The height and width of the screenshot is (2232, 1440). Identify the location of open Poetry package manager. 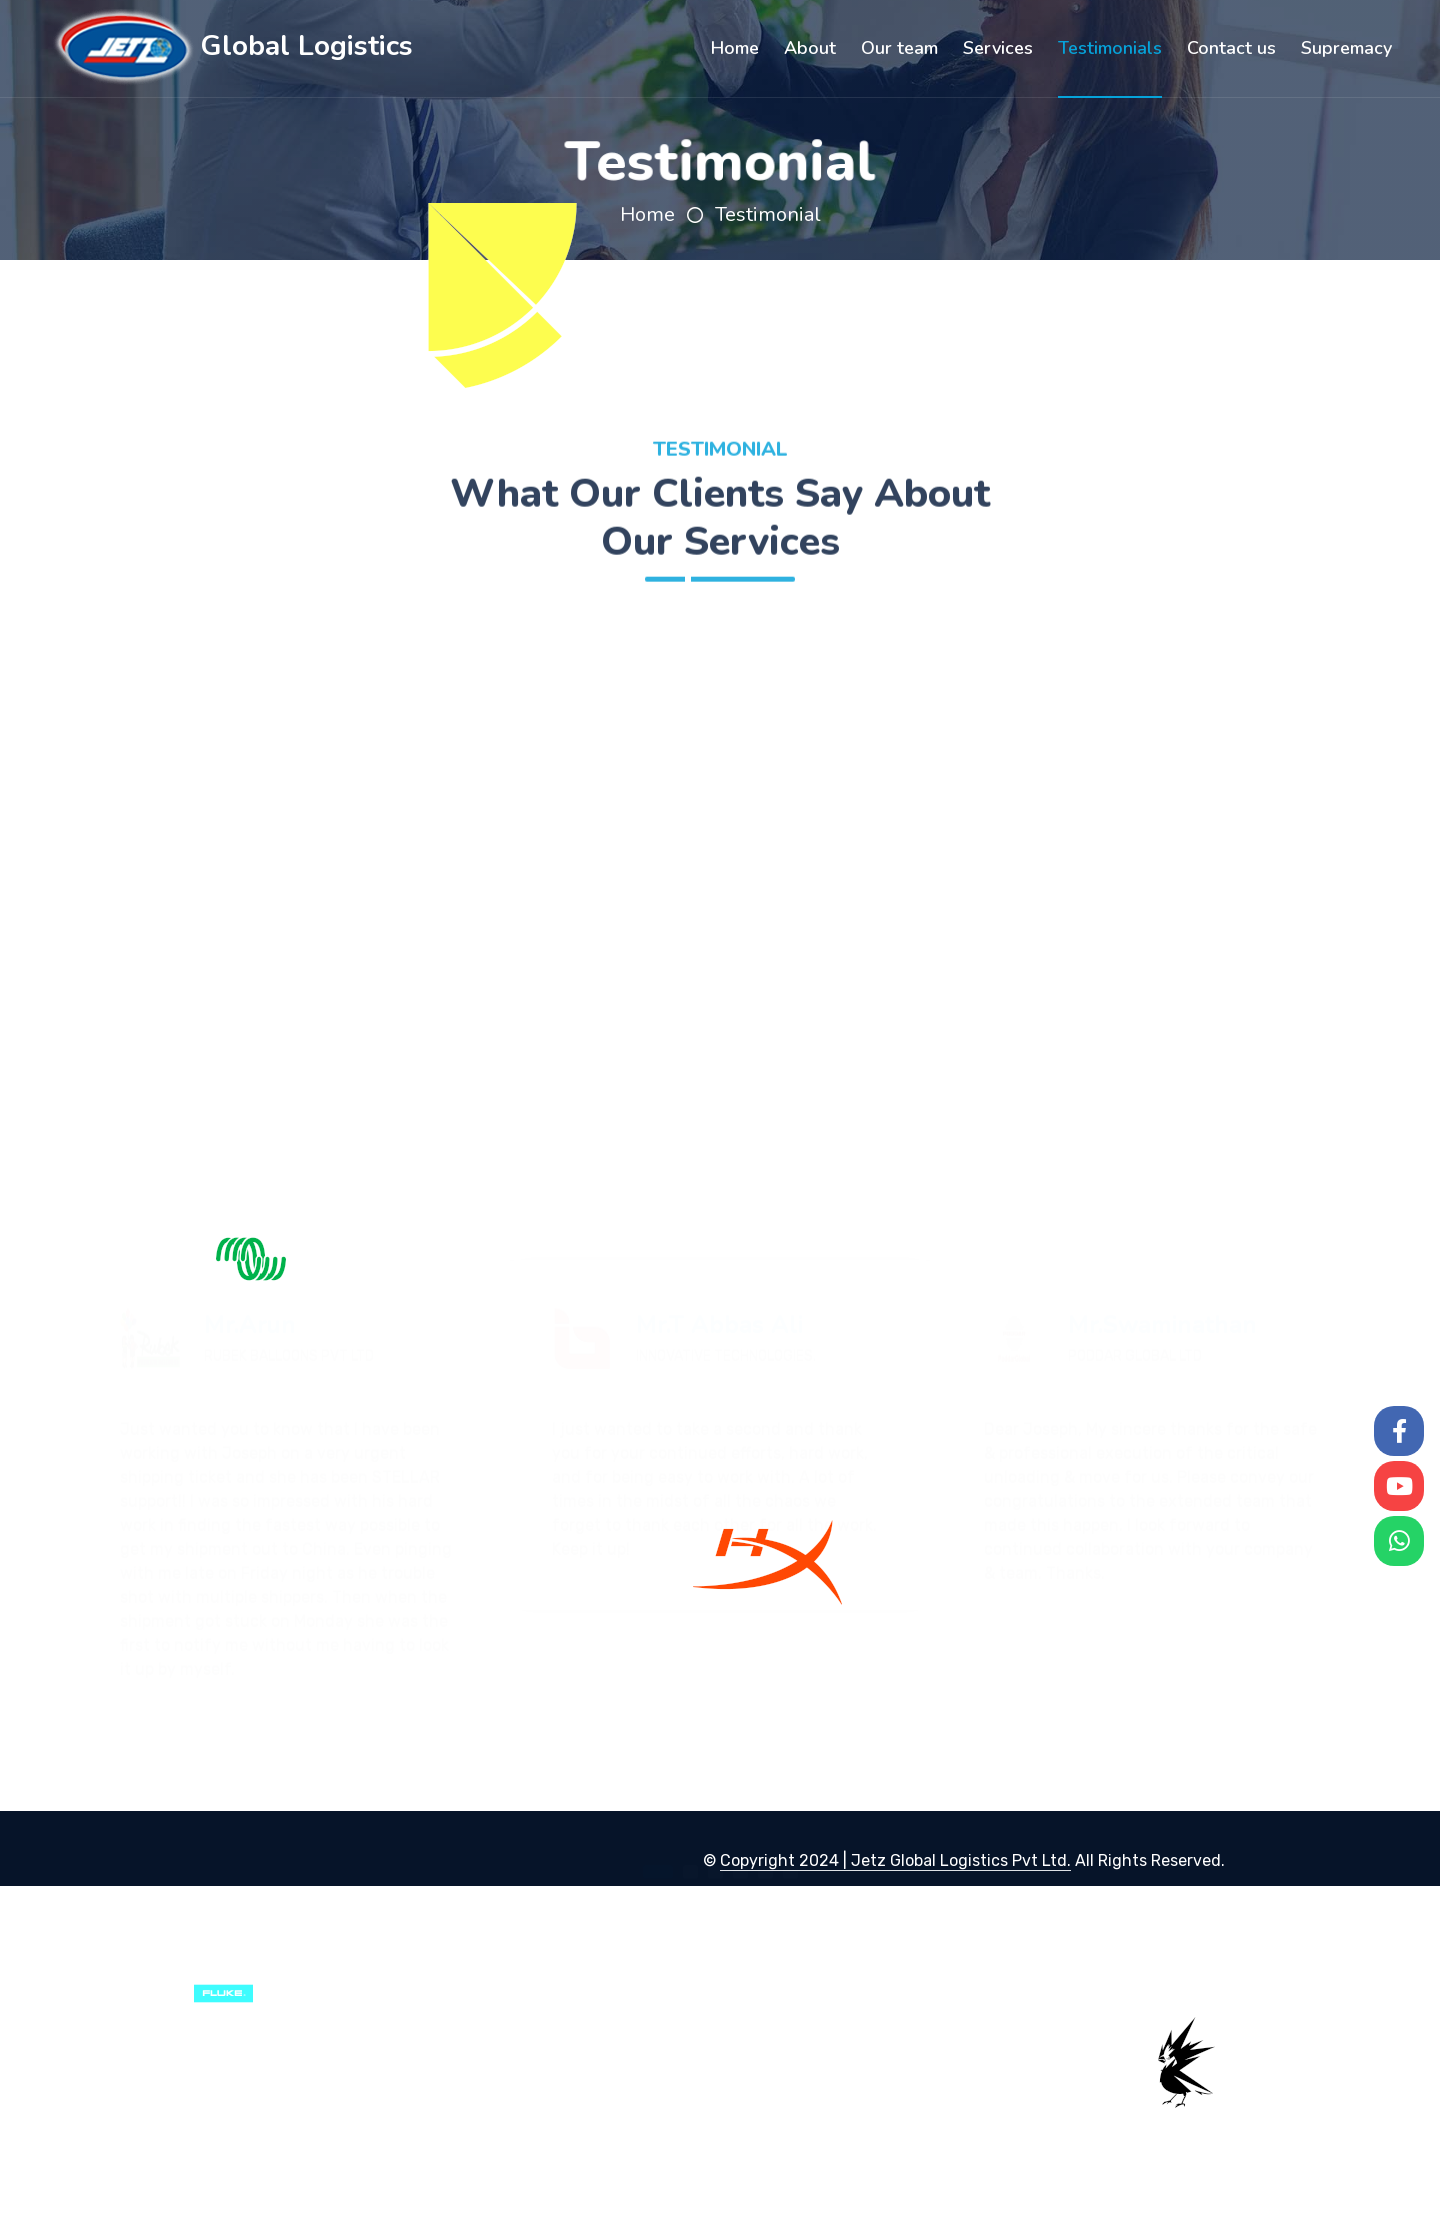
(502, 295).